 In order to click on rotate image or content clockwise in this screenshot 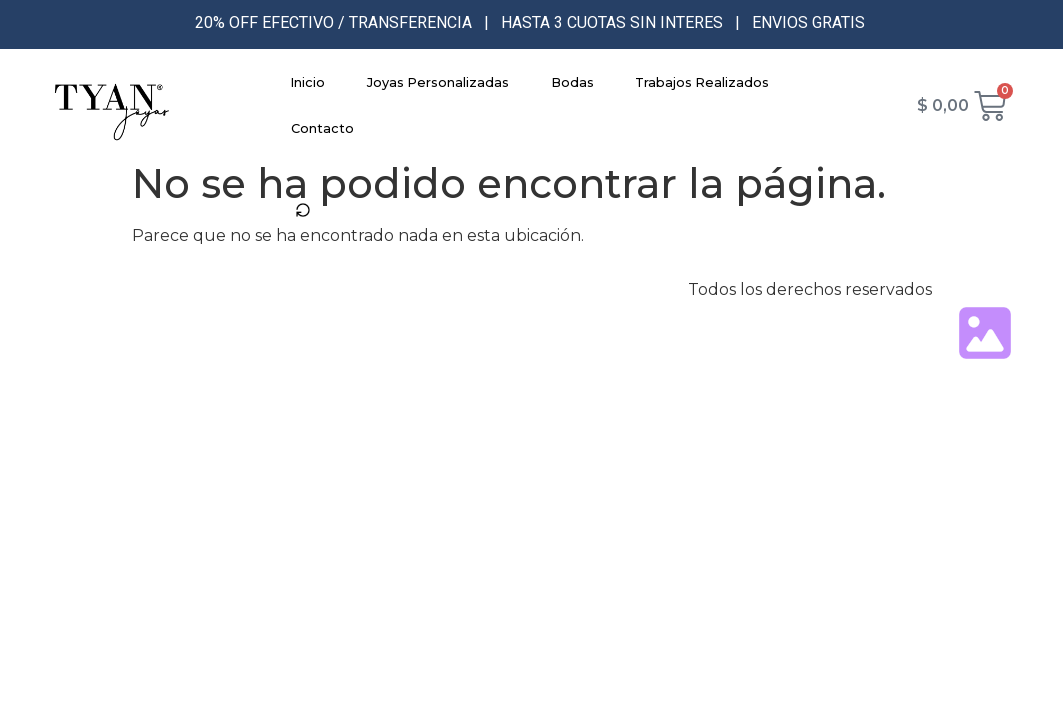, I will do `click(303, 210)`.